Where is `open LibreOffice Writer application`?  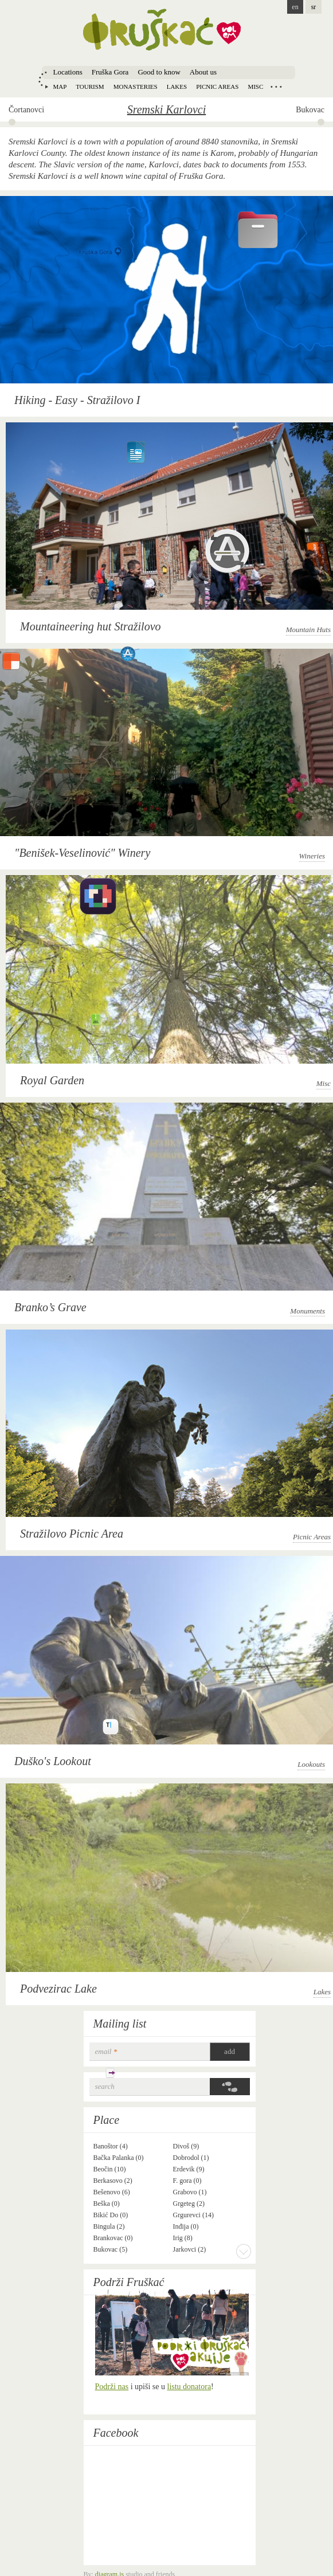
open LibreOffice Writer application is located at coordinates (136, 452).